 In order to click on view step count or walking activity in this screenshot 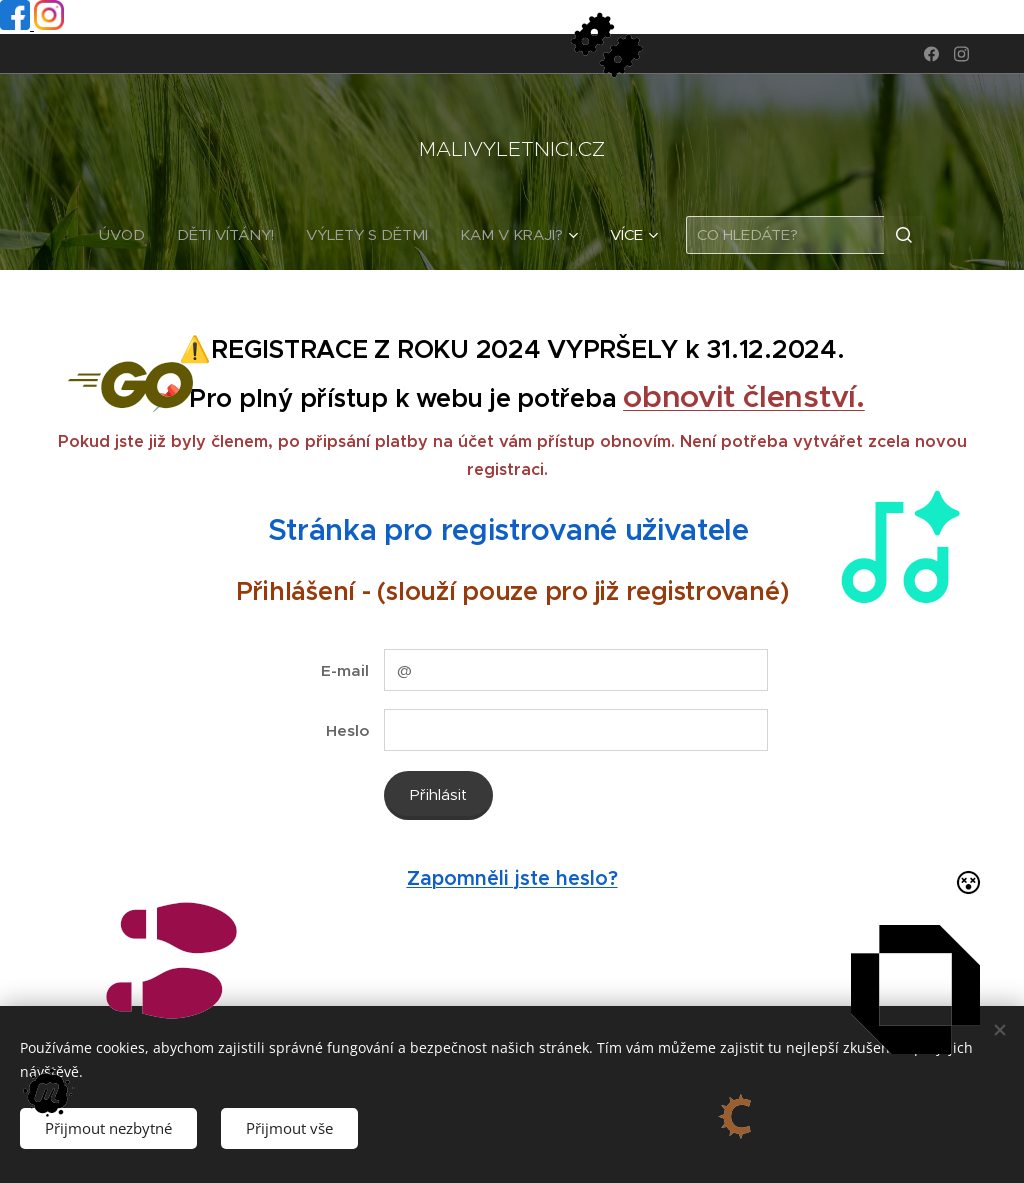, I will do `click(171, 960)`.